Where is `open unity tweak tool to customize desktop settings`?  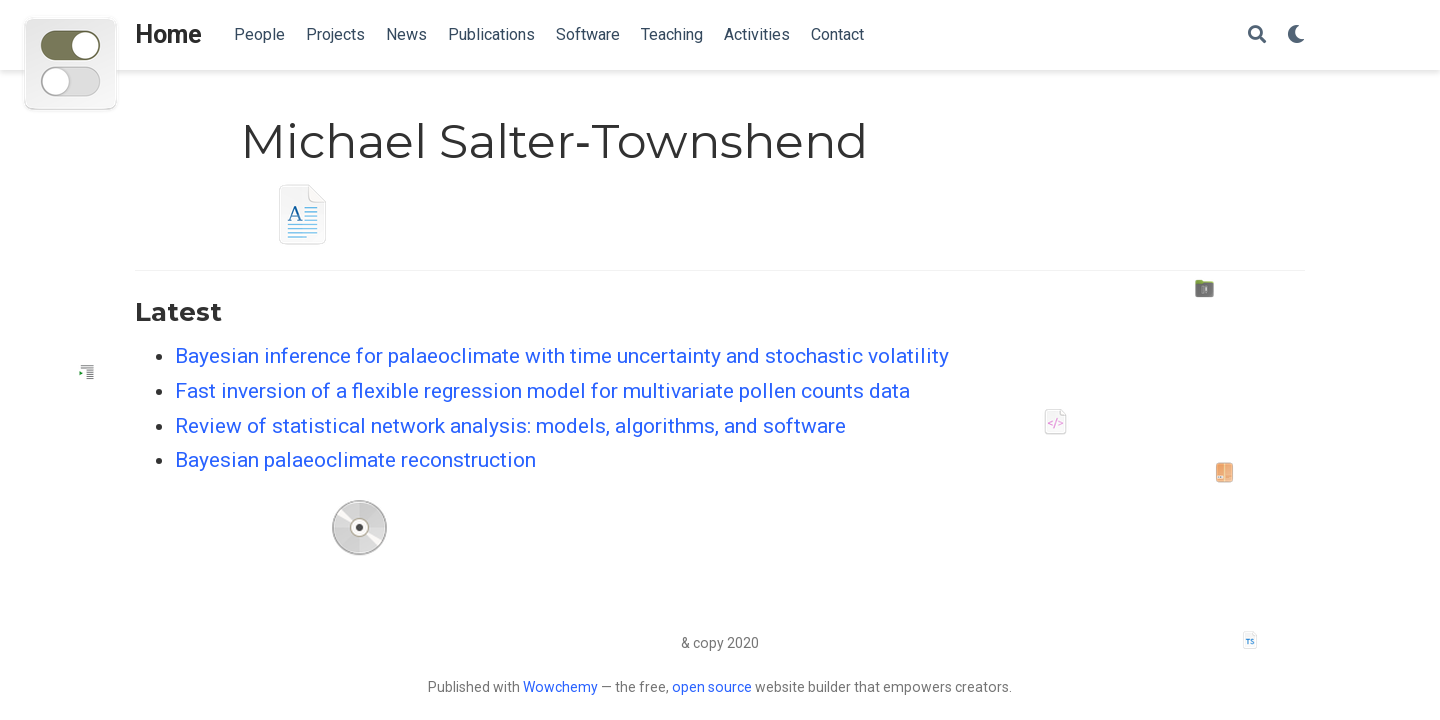
open unity tweak tool to customize desktop settings is located at coordinates (70, 63).